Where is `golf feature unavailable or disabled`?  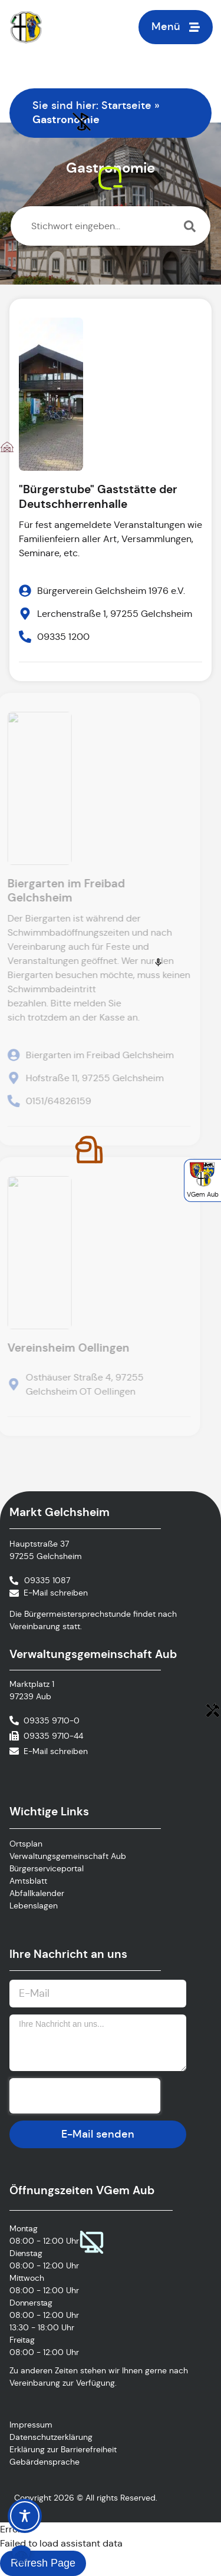
golf feature unavailable or disabled is located at coordinates (81, 121).